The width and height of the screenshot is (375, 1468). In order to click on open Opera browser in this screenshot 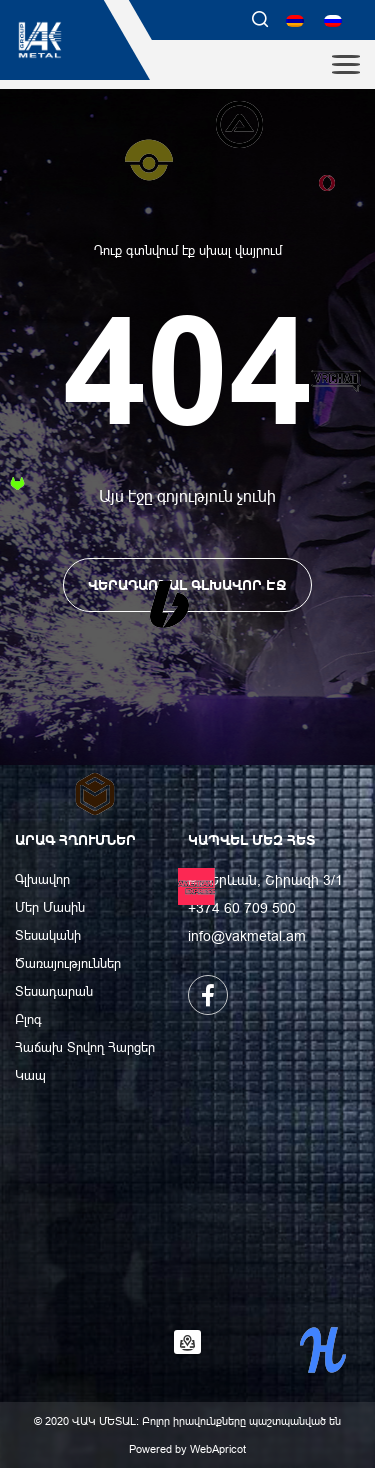, I will do `click(327, 183)`.